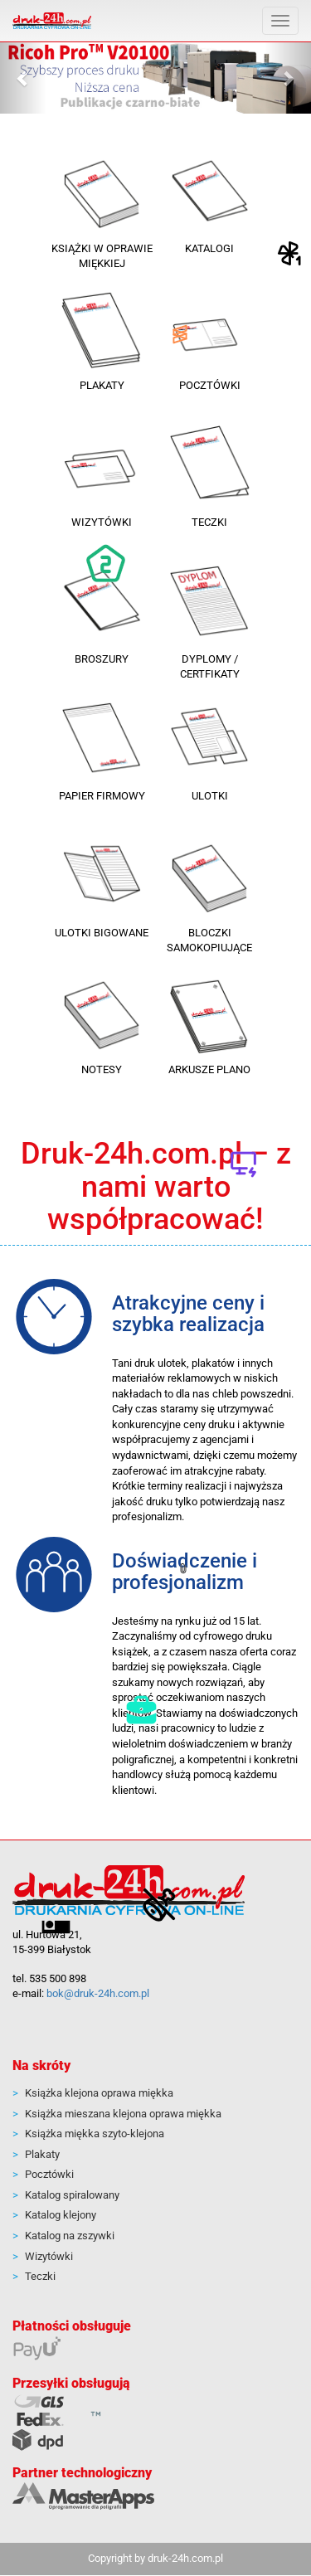 The height and width of the screenshot is (2576, 311). Describe the element at coordinates (56, 1927) in the screenshot. I see `select first class or suite seating` at that location.